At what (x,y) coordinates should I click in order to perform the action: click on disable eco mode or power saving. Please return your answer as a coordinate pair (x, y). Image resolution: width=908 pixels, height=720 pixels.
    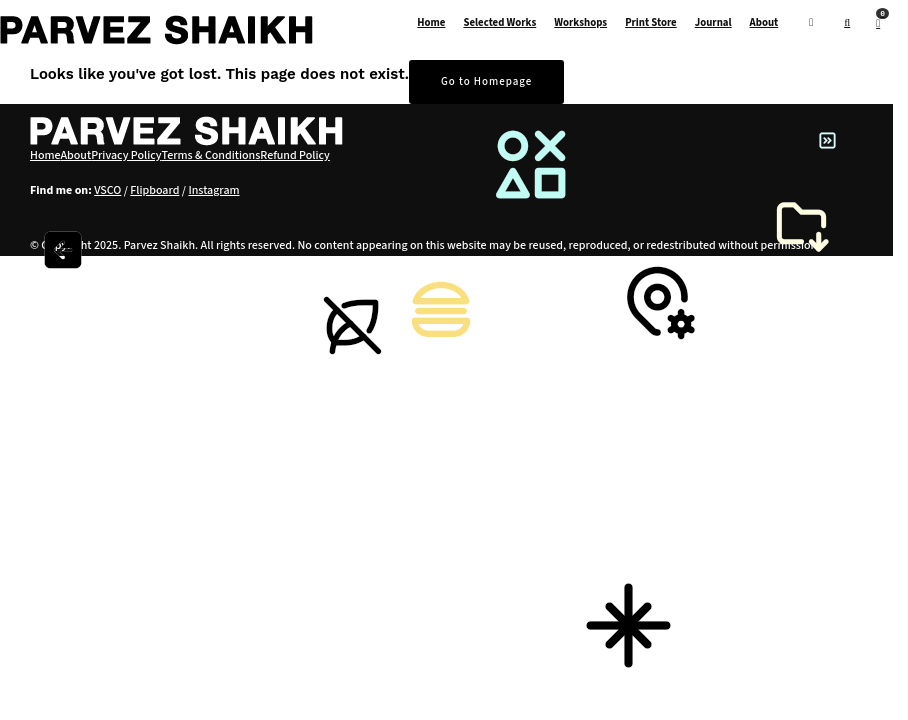
    Looking at the image, I should click on (352, 325).